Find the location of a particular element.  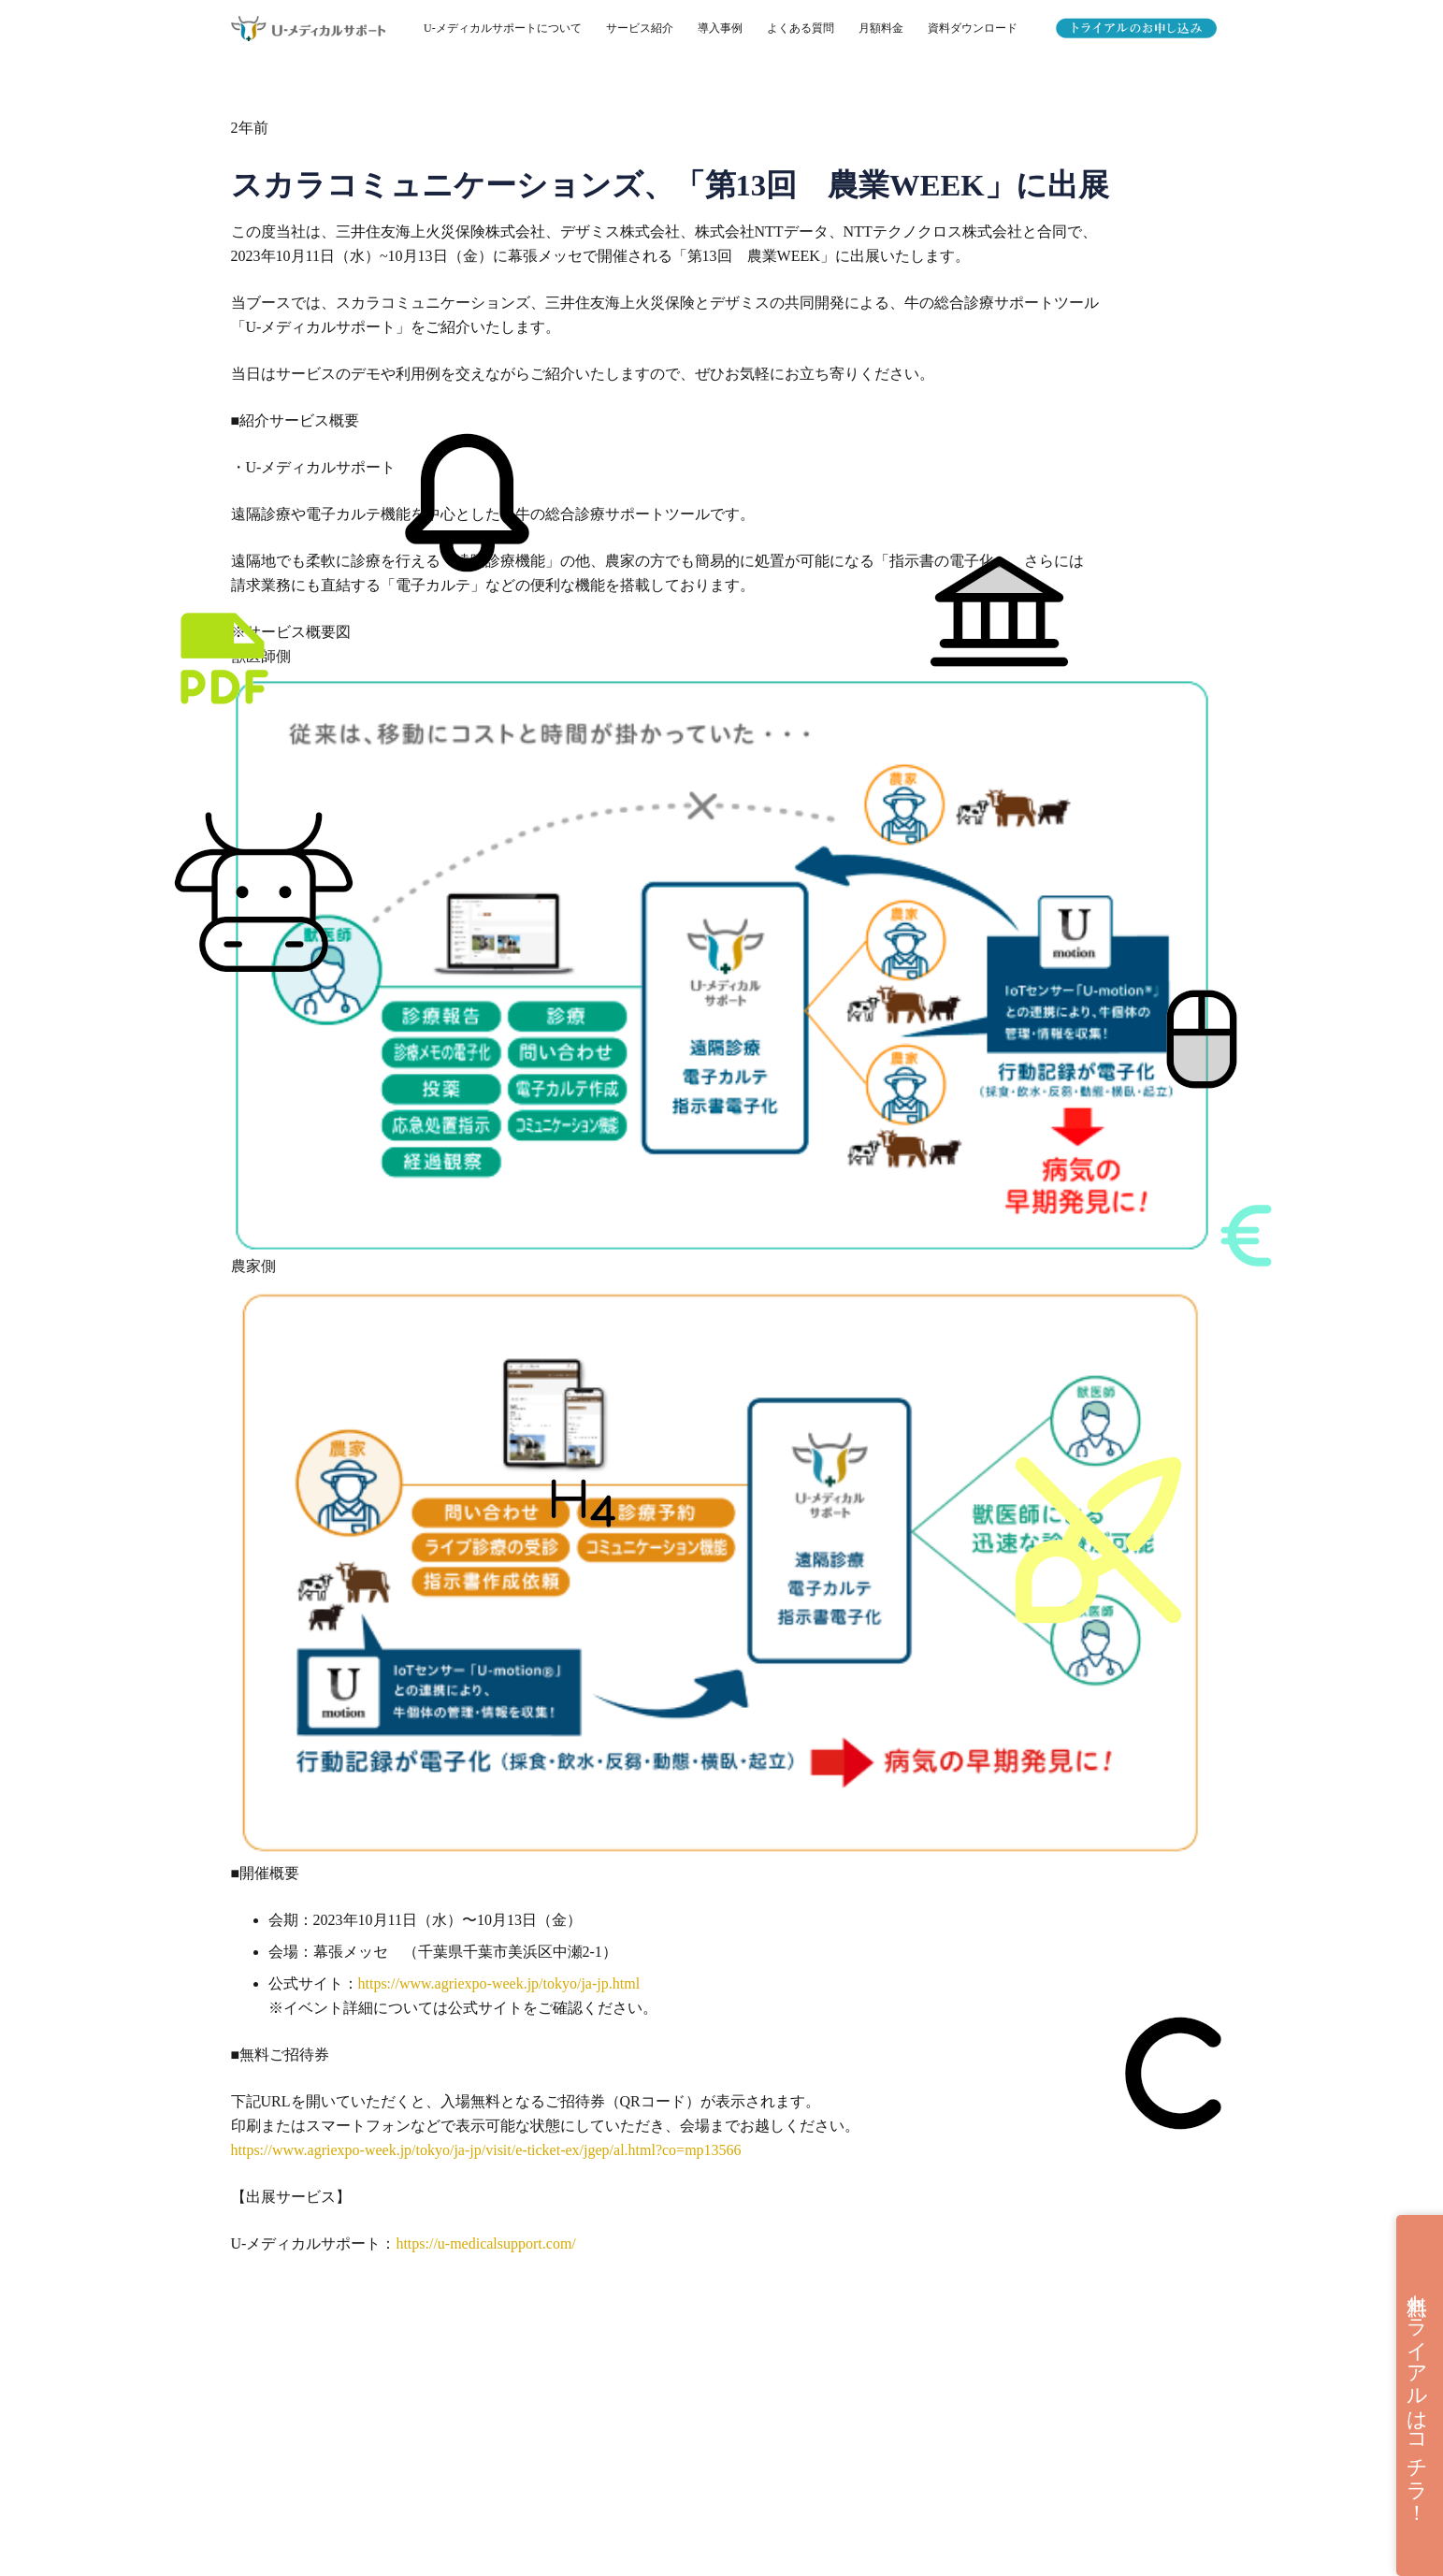

disable brush tool is located at coordinates (1098, 1540).